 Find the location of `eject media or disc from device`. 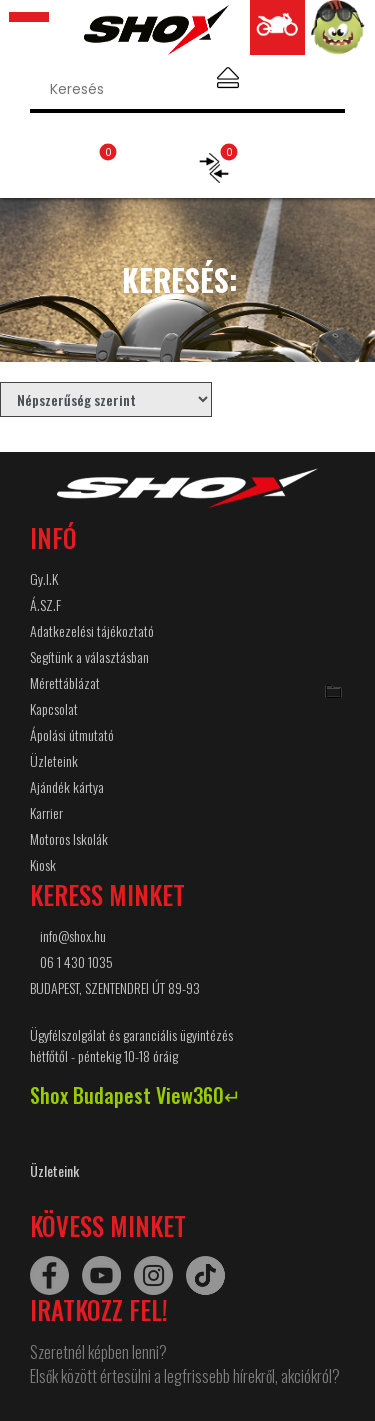

eject media or disc from device is located at coordinates (228, 79).